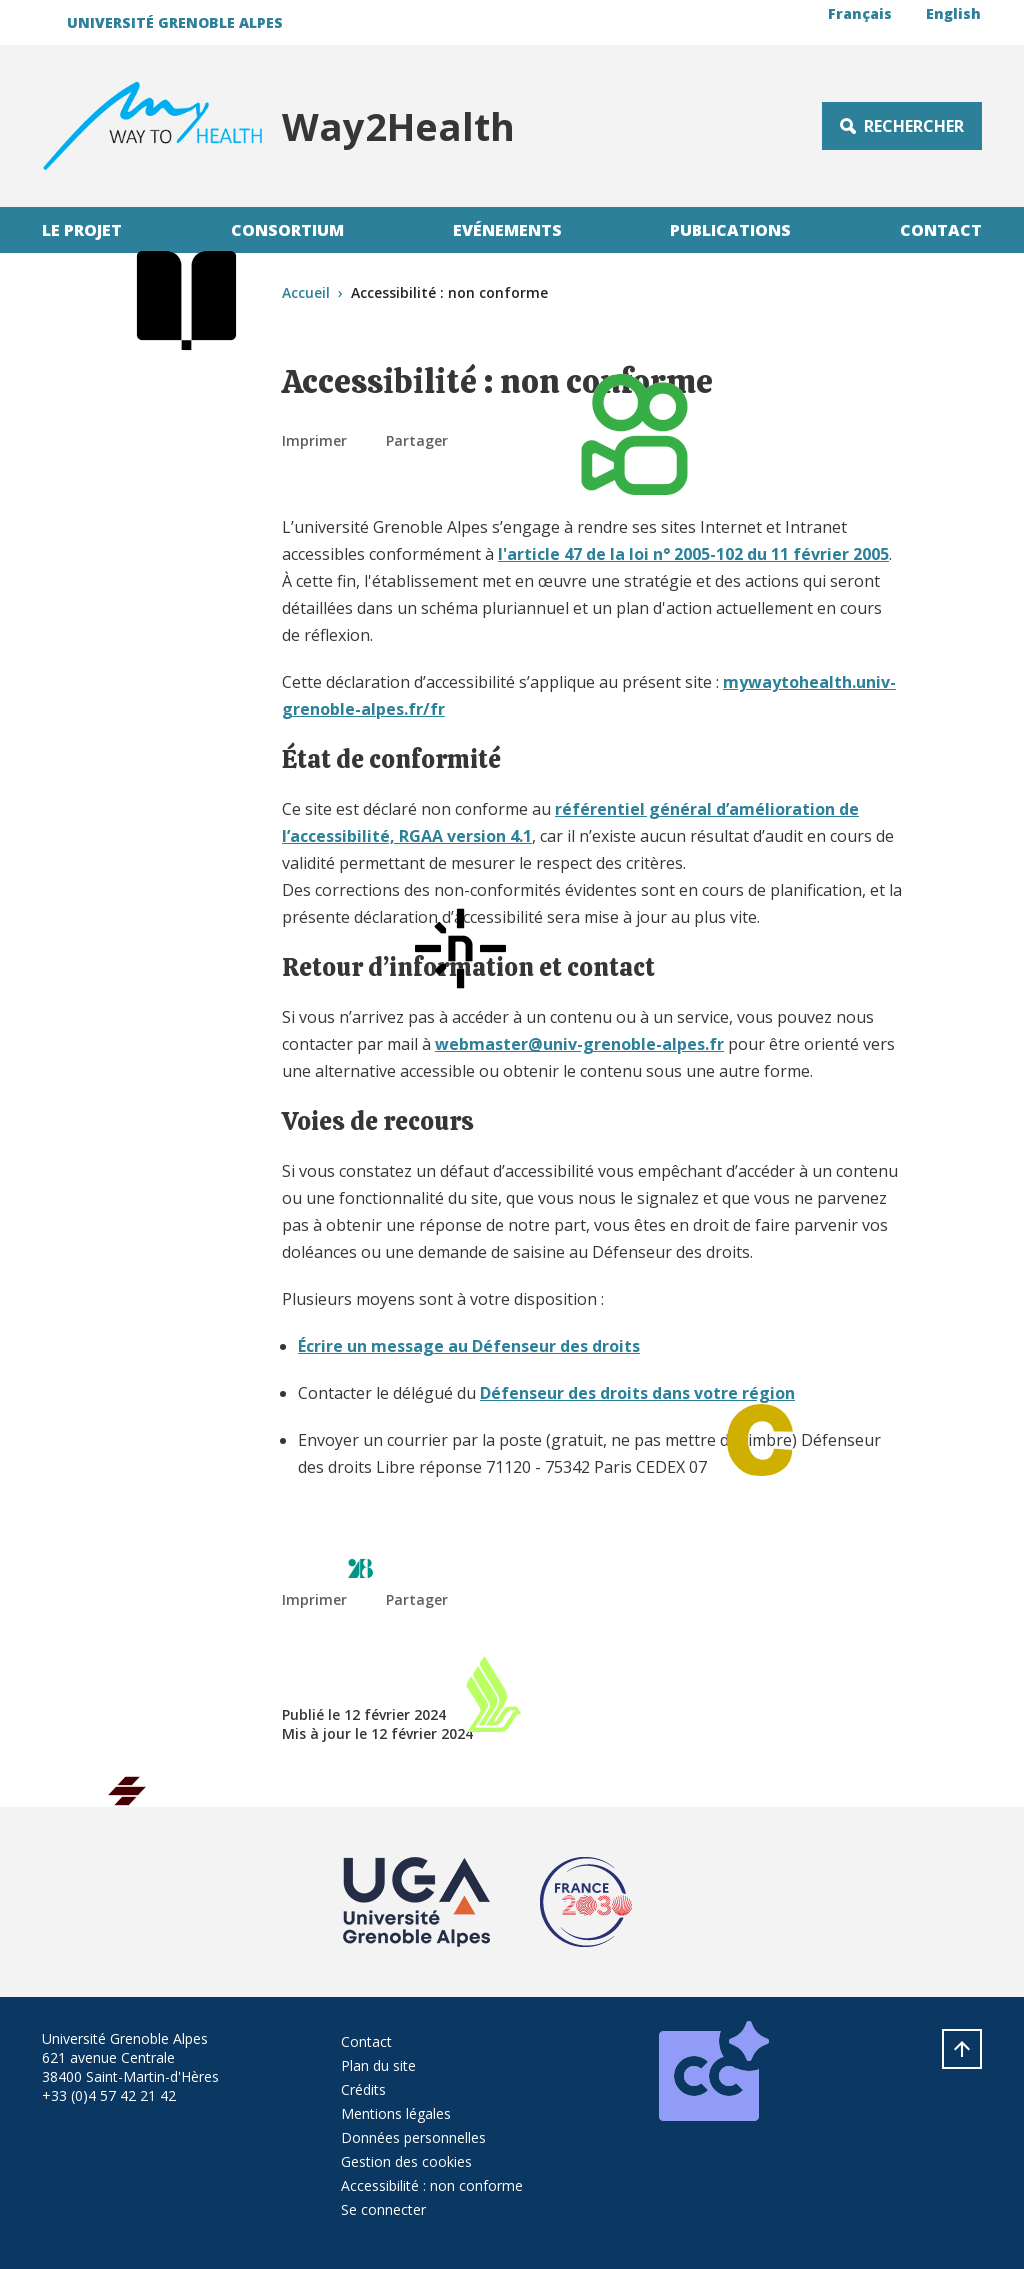 This screenshot has width=1024, height=2269. I want to click on Netlify logo, so click(460, 948).